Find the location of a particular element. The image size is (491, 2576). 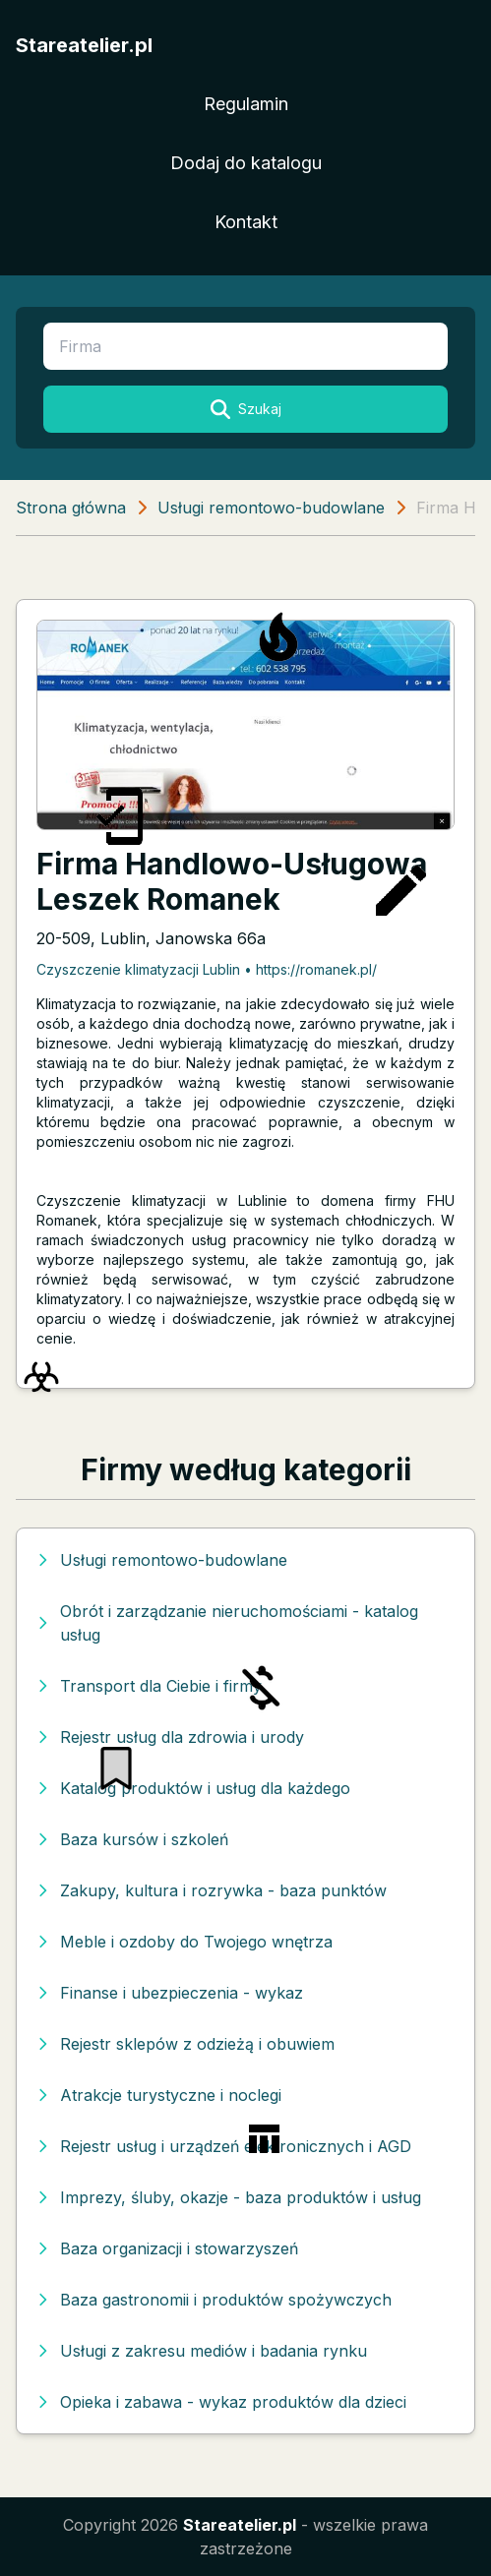

indicates mobile-friendly or responsive design is located at coordinates (119, 816).